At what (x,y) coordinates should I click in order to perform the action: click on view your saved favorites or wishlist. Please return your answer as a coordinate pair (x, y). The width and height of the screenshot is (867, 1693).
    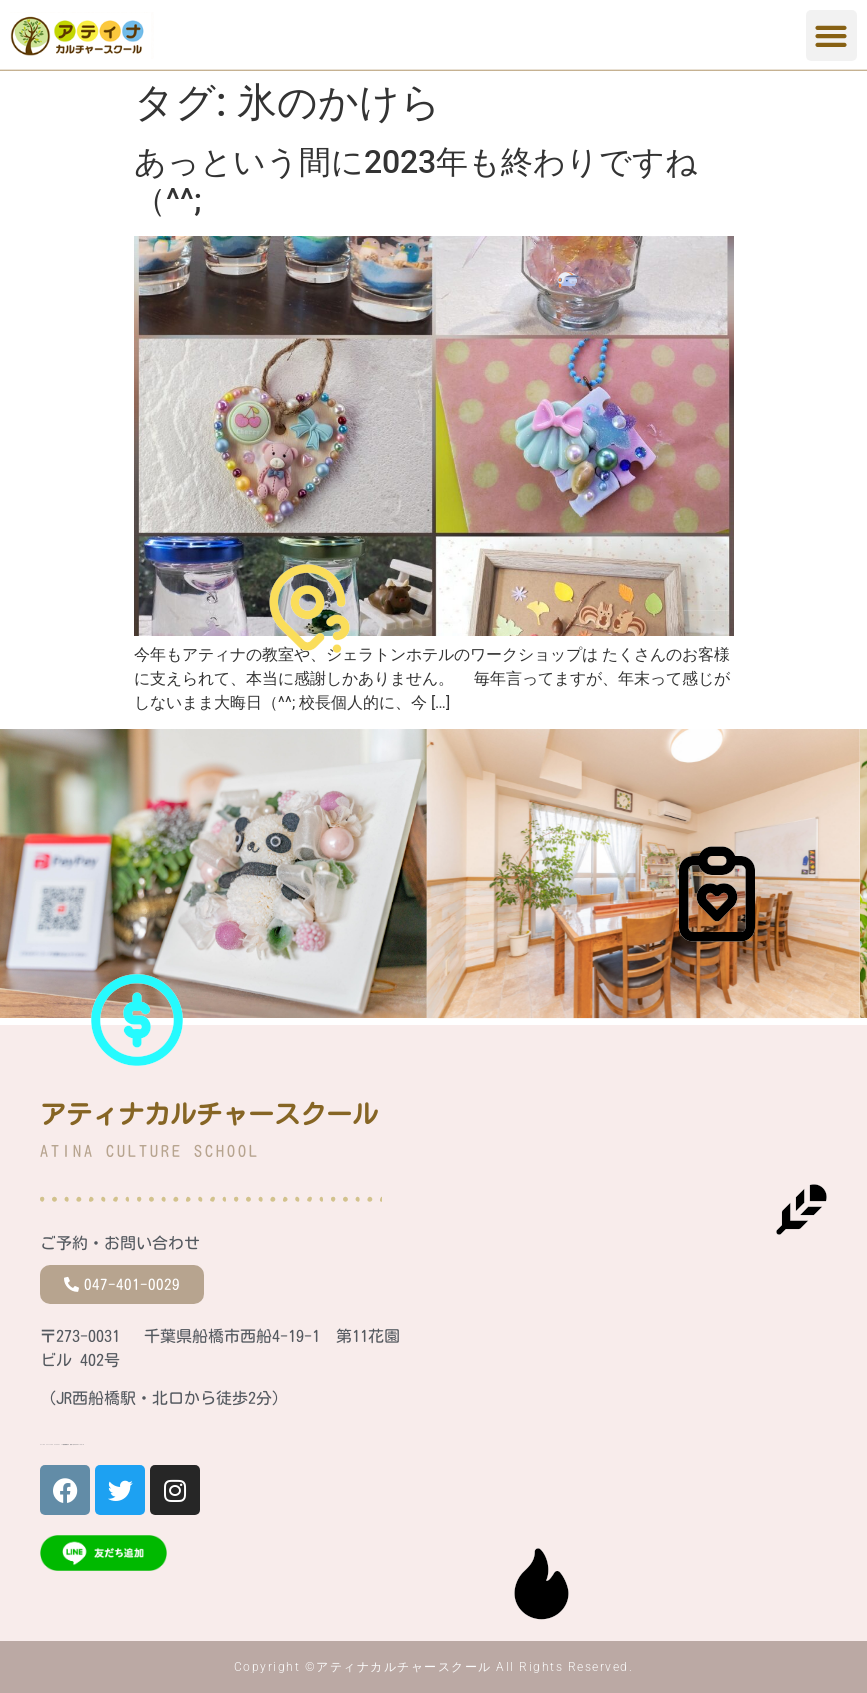
    Looking at the image, I should click on (717, 894).